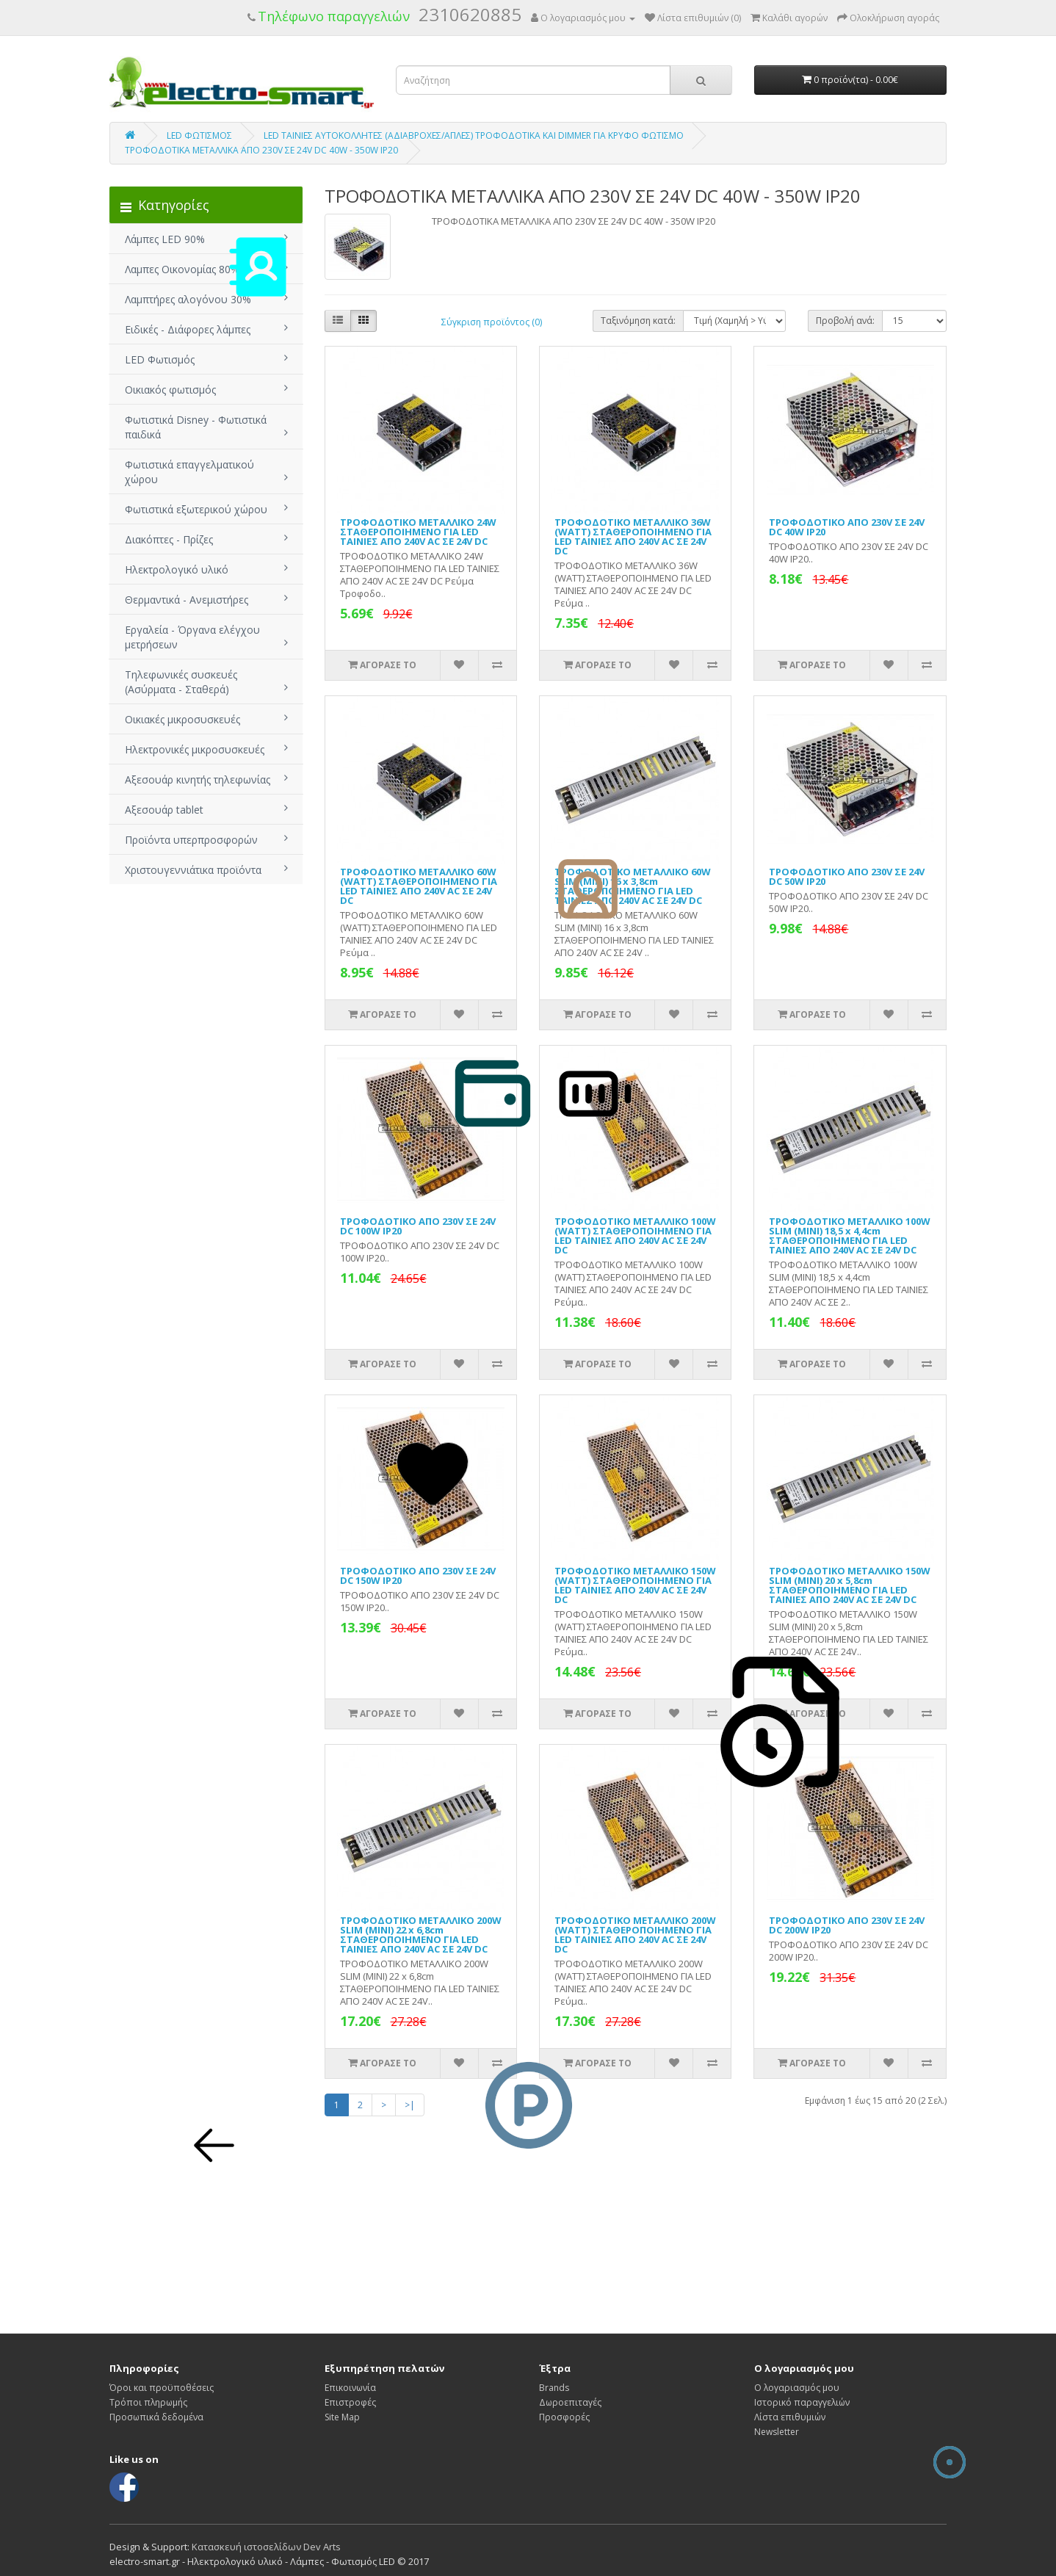  Describe the element at coordinates (214, 2145) in the screenshot. I see `go back to the previous screen` at that location.